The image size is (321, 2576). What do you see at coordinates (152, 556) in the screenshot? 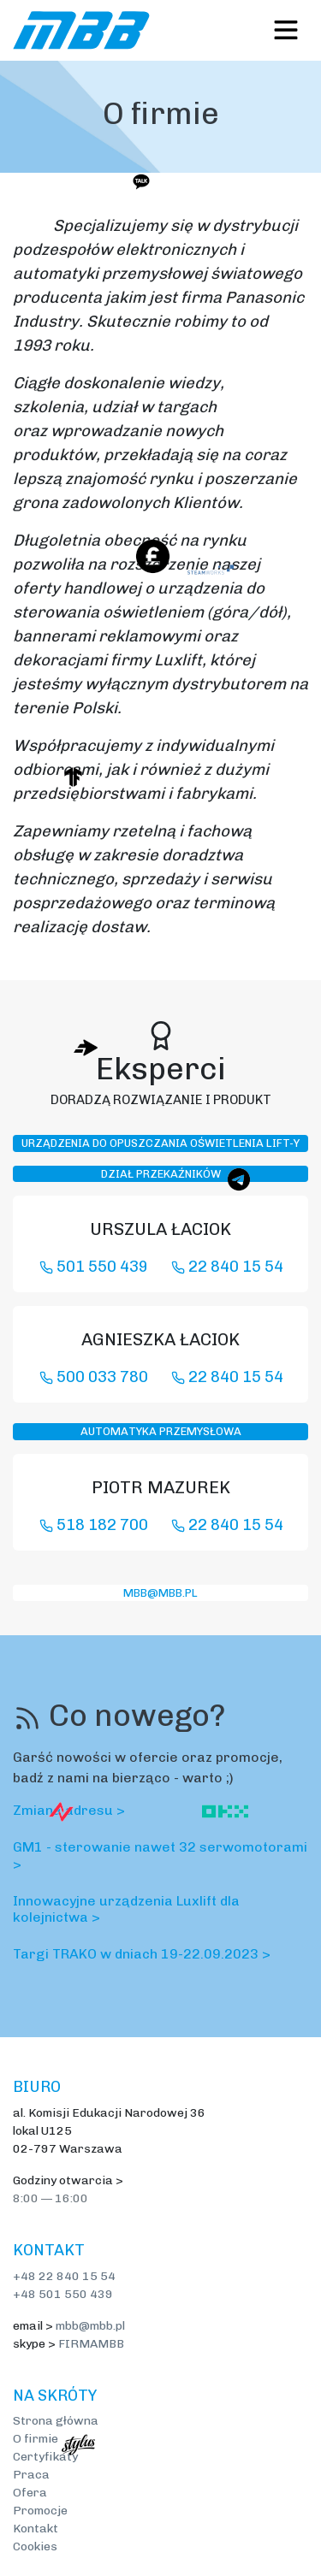
I see `view balance in british pounds` at bounding box center [152, 556].